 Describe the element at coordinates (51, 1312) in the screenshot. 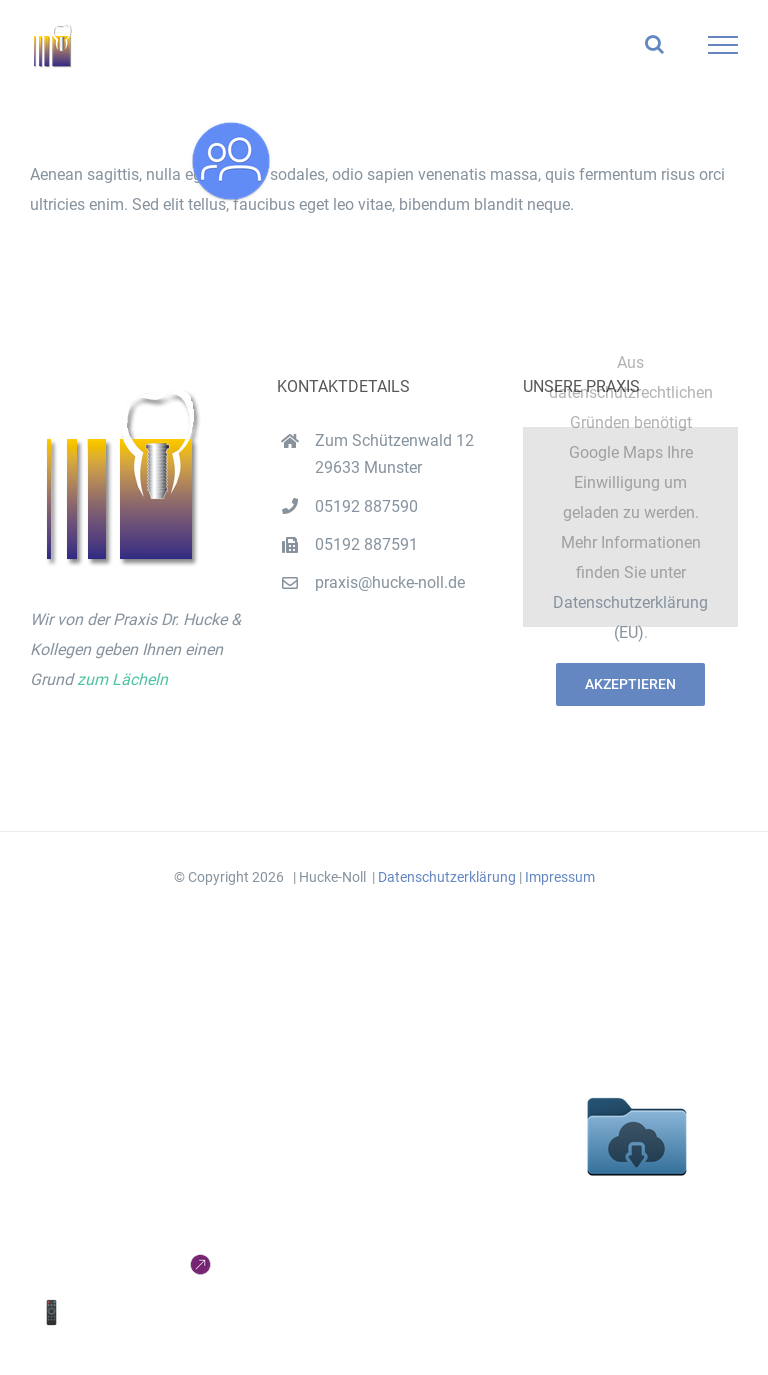

I see `connect a tv remote as an input device` at that location.